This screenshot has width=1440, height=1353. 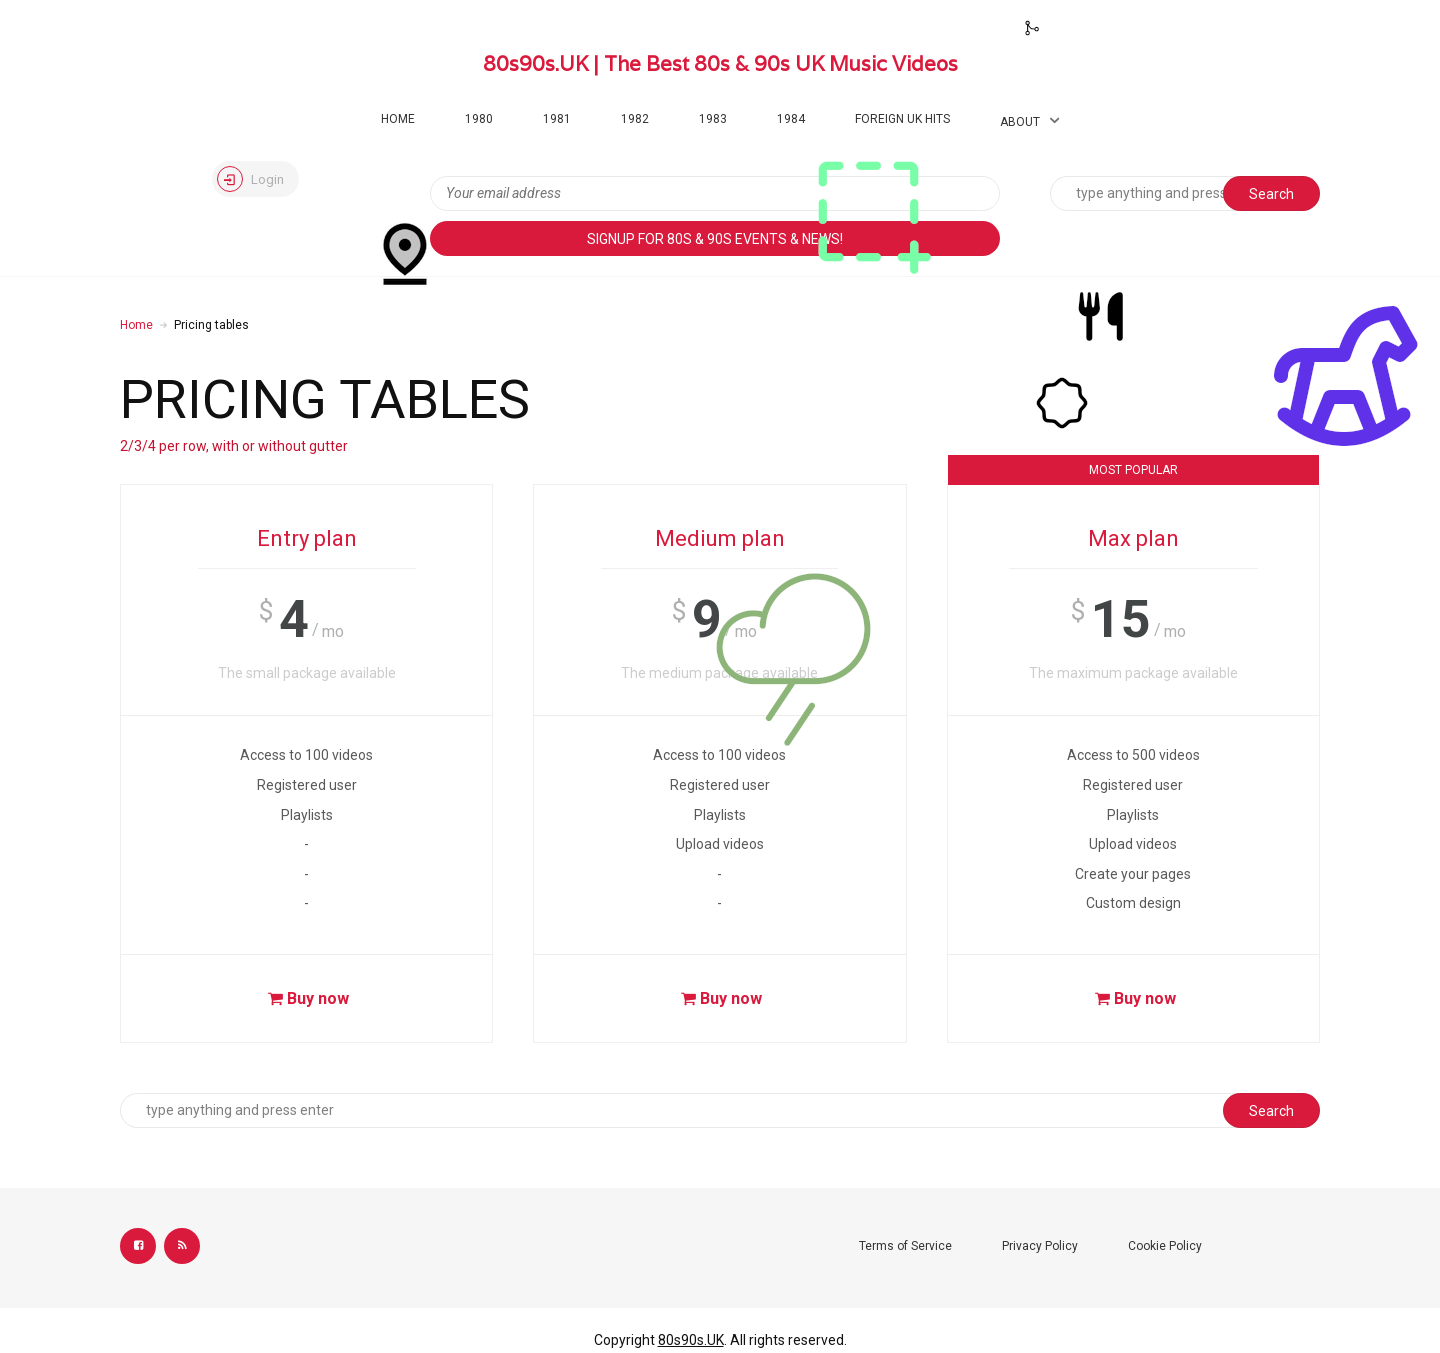 I want to click on access kids or children's section, so click(x=1344, y=376).